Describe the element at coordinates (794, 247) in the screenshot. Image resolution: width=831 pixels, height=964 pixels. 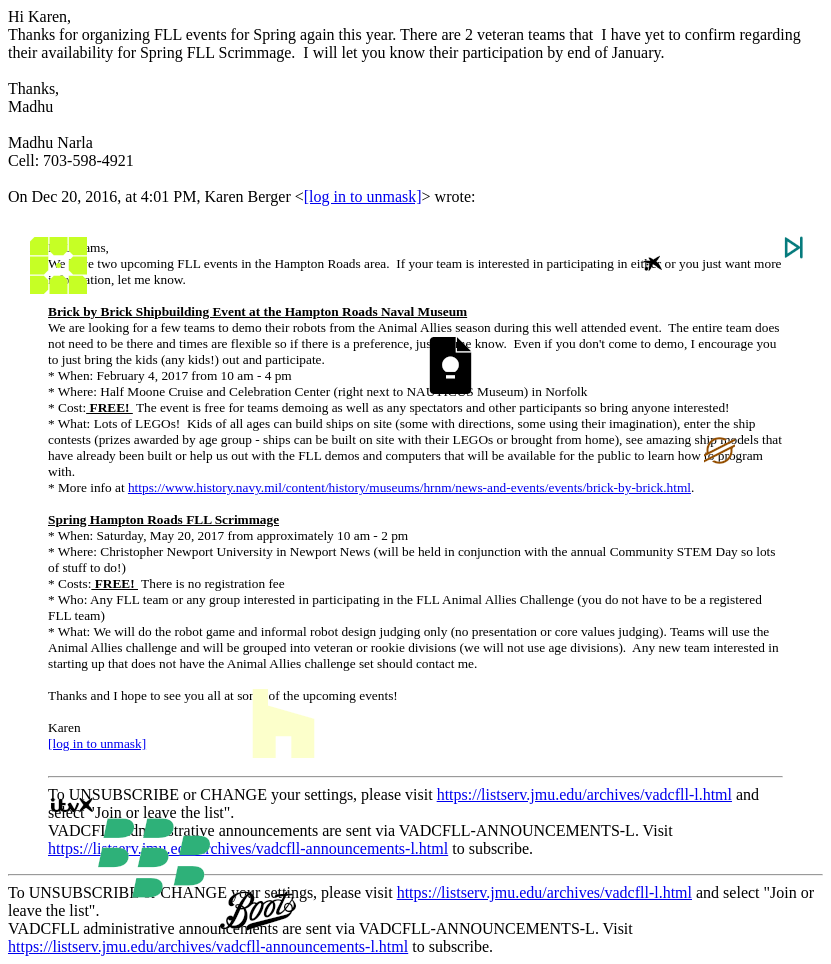
I see `skip to the next track` at that location.